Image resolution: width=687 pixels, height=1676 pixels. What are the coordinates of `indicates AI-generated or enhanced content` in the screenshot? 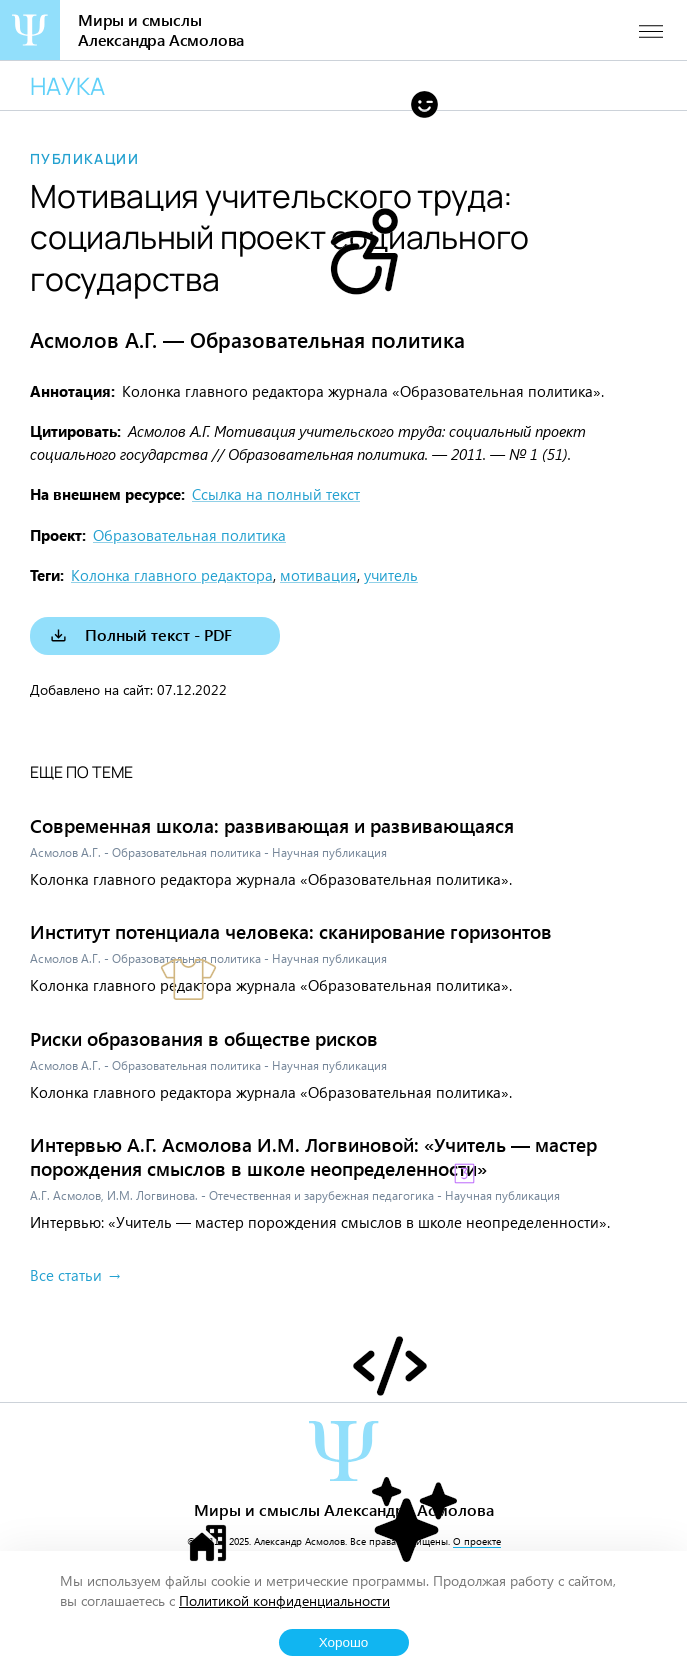 It's located at (414, 1519).